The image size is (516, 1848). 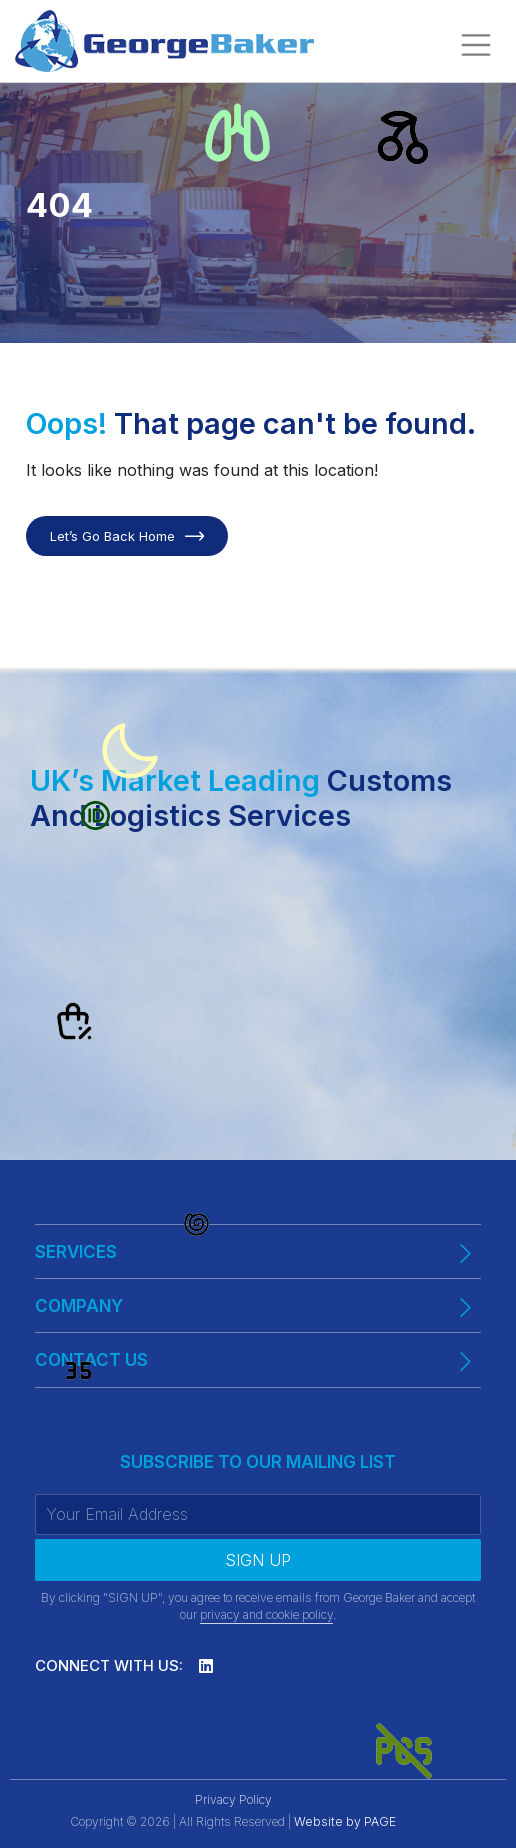 What do you see at coordinates (128, 752) in the screenshot?
I see `toggle dark mode or night theme` at bounding box center [128, 752].